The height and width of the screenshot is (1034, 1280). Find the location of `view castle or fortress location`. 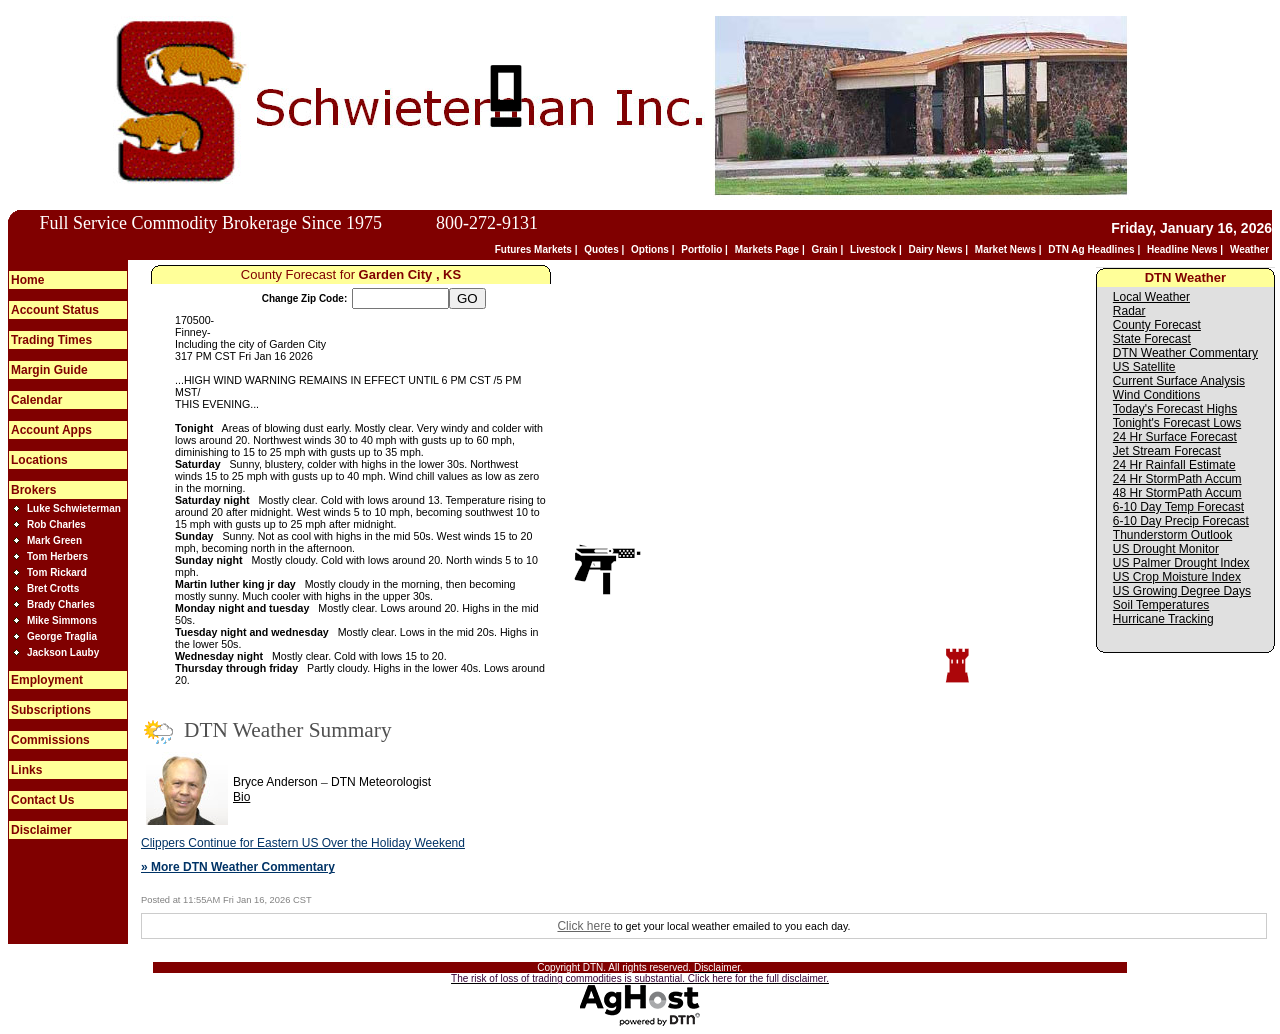

view castle or fortress location is located at coordinates (957, 665).